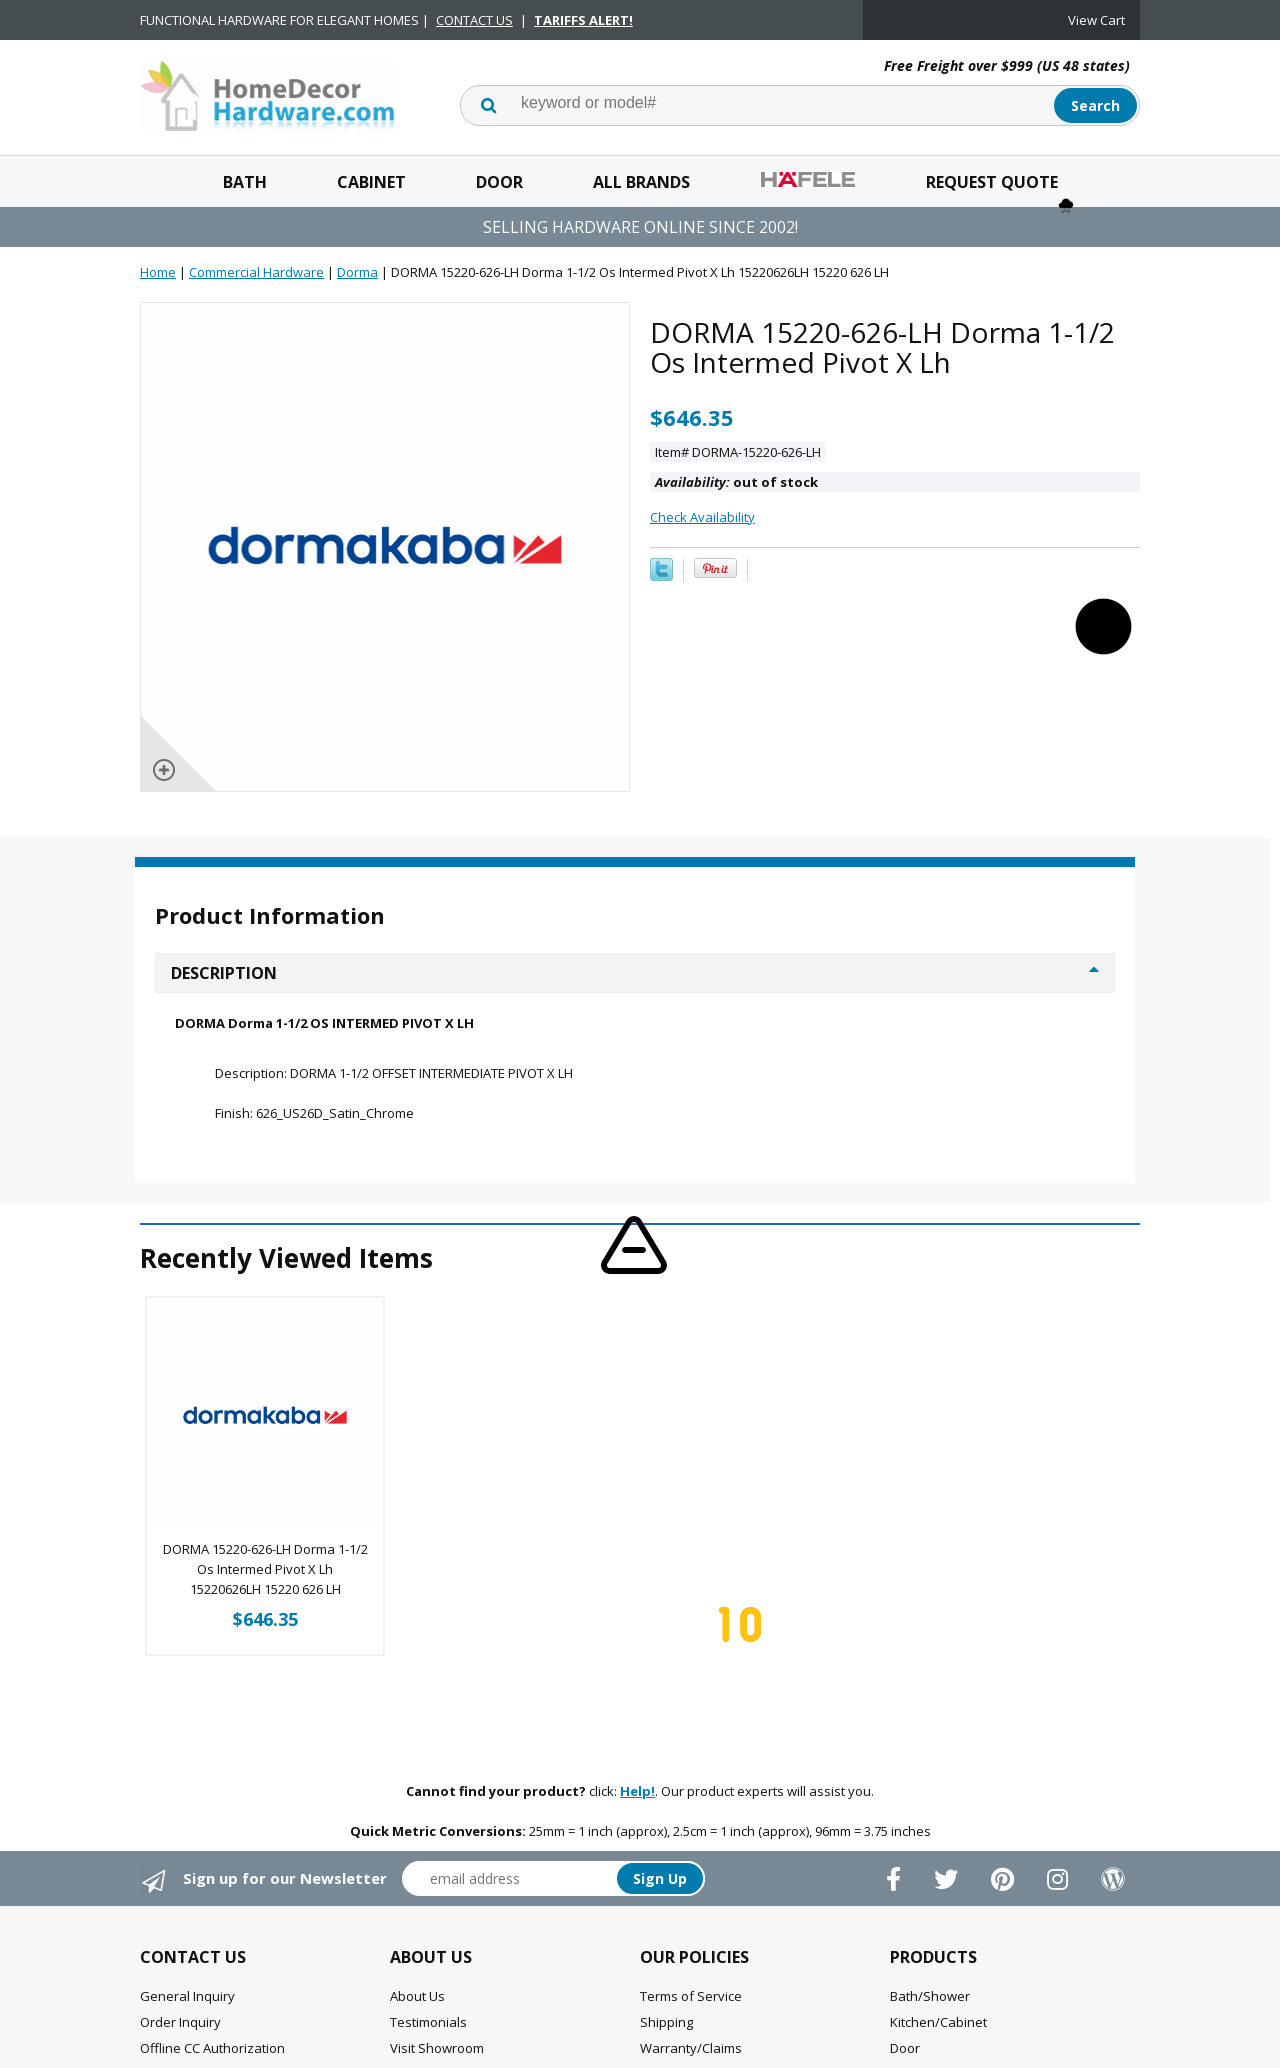 The width and height of the screenshot is (1280, 2068). What do you see at coordinates (634, 1247) in the screenshot?
I see `reduce warning level or priority` at bounding box center [634, 1247].